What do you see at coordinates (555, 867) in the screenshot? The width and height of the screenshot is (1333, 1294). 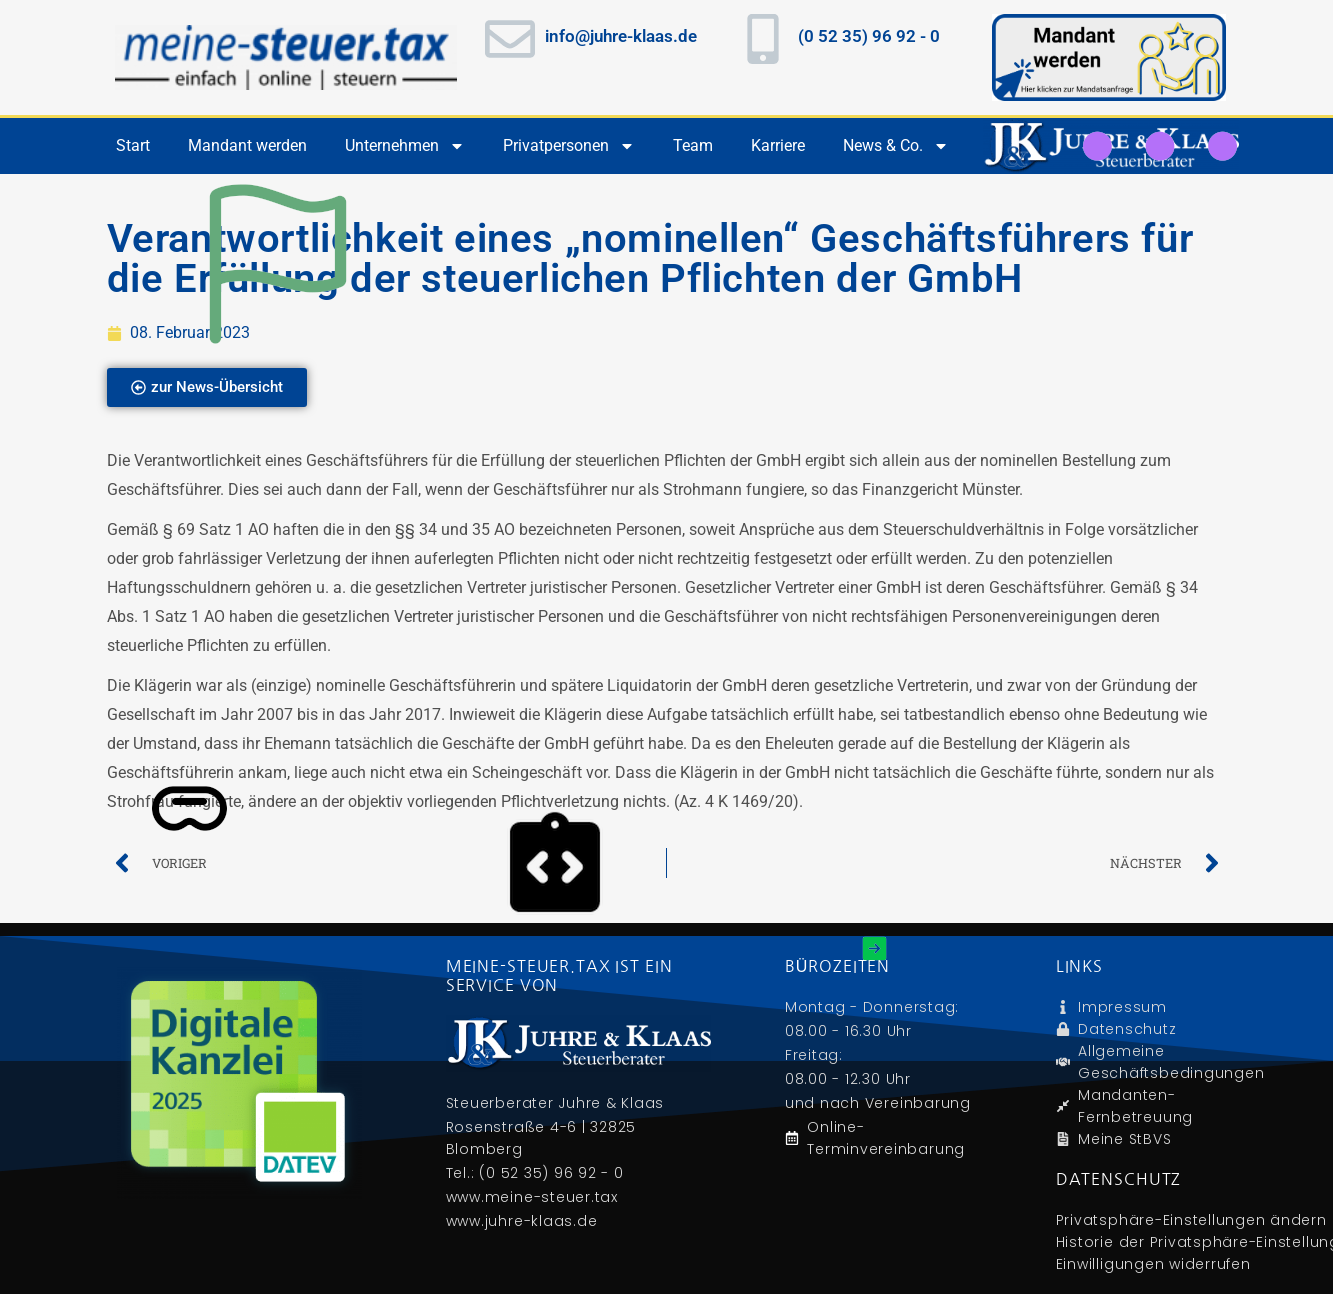 I see `view integration code or instructions` at bounding box center [555, 867].